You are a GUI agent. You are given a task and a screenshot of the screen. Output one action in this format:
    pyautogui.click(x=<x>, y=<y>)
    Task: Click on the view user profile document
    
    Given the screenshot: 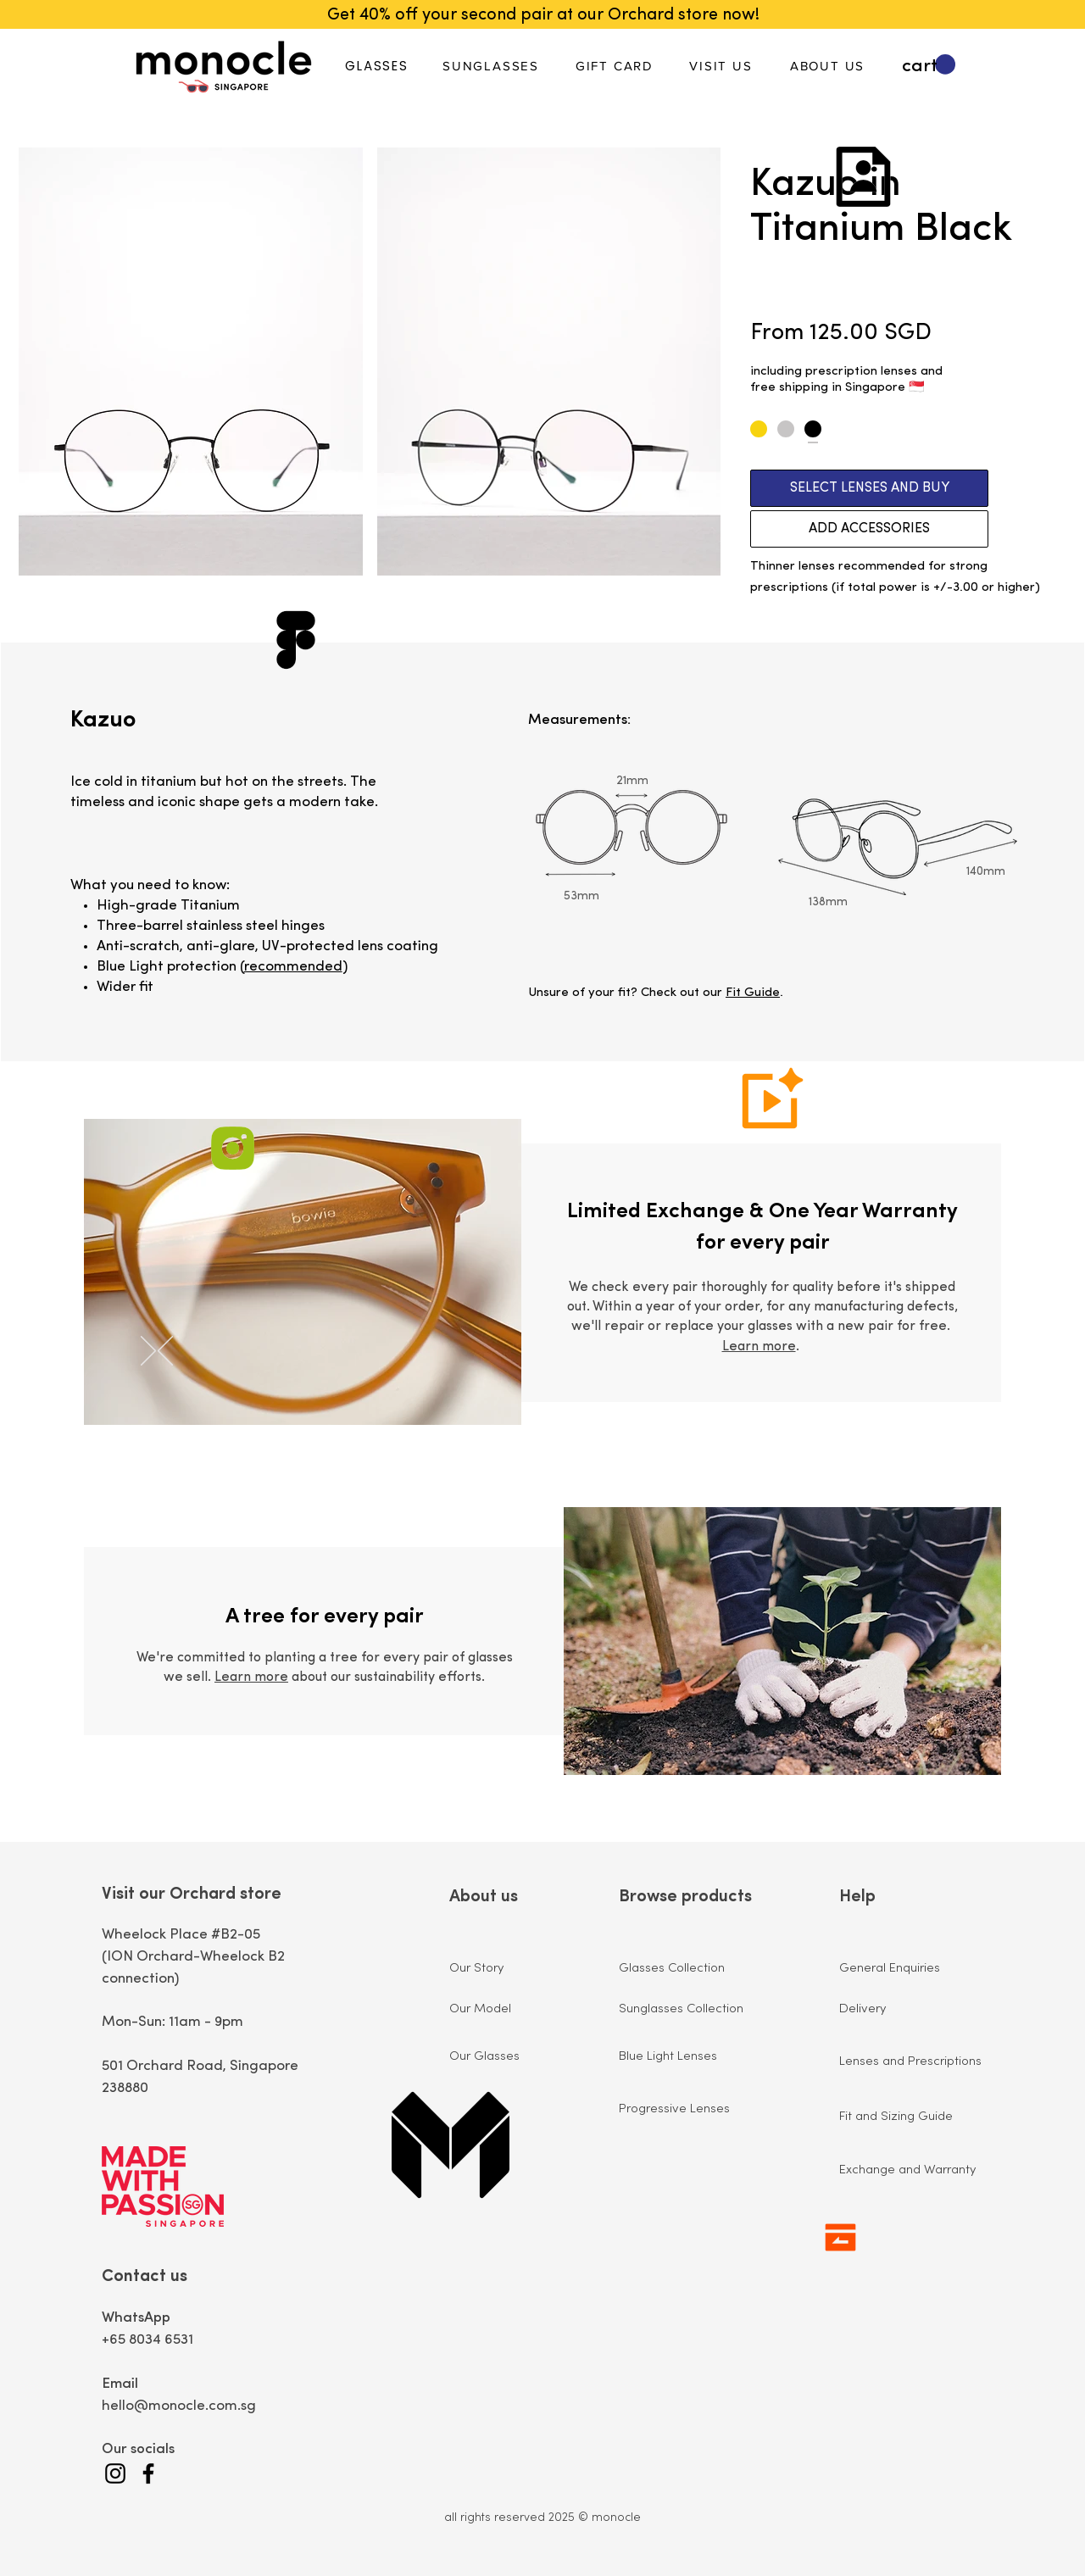 What is the action you would take?
    pyautogui.click(x=863, y=176)
    